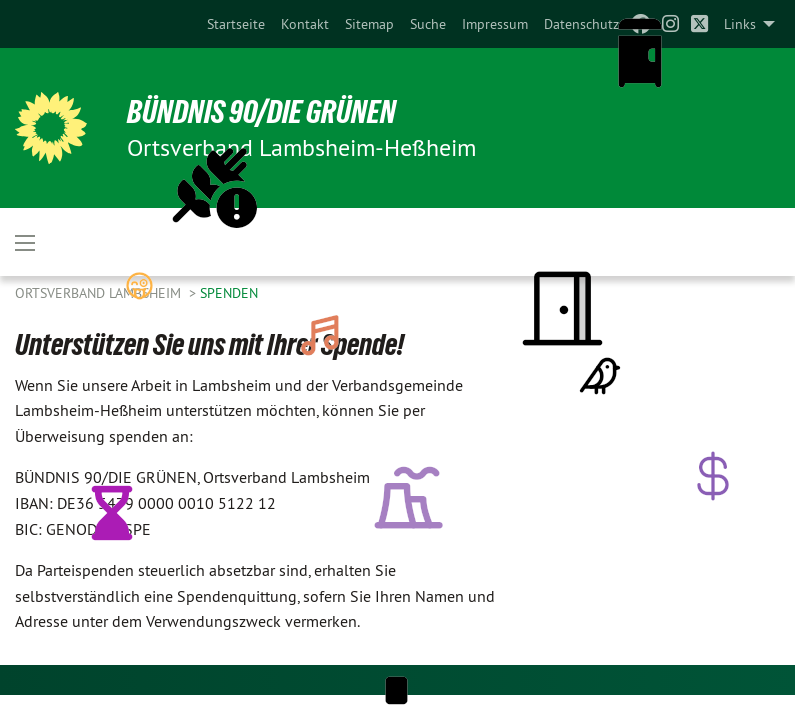 This screenshot has height=720, width=795. Describe the element at coordinates (562, 308) in the screenshot. I see `log out or exit the current session` at that location.